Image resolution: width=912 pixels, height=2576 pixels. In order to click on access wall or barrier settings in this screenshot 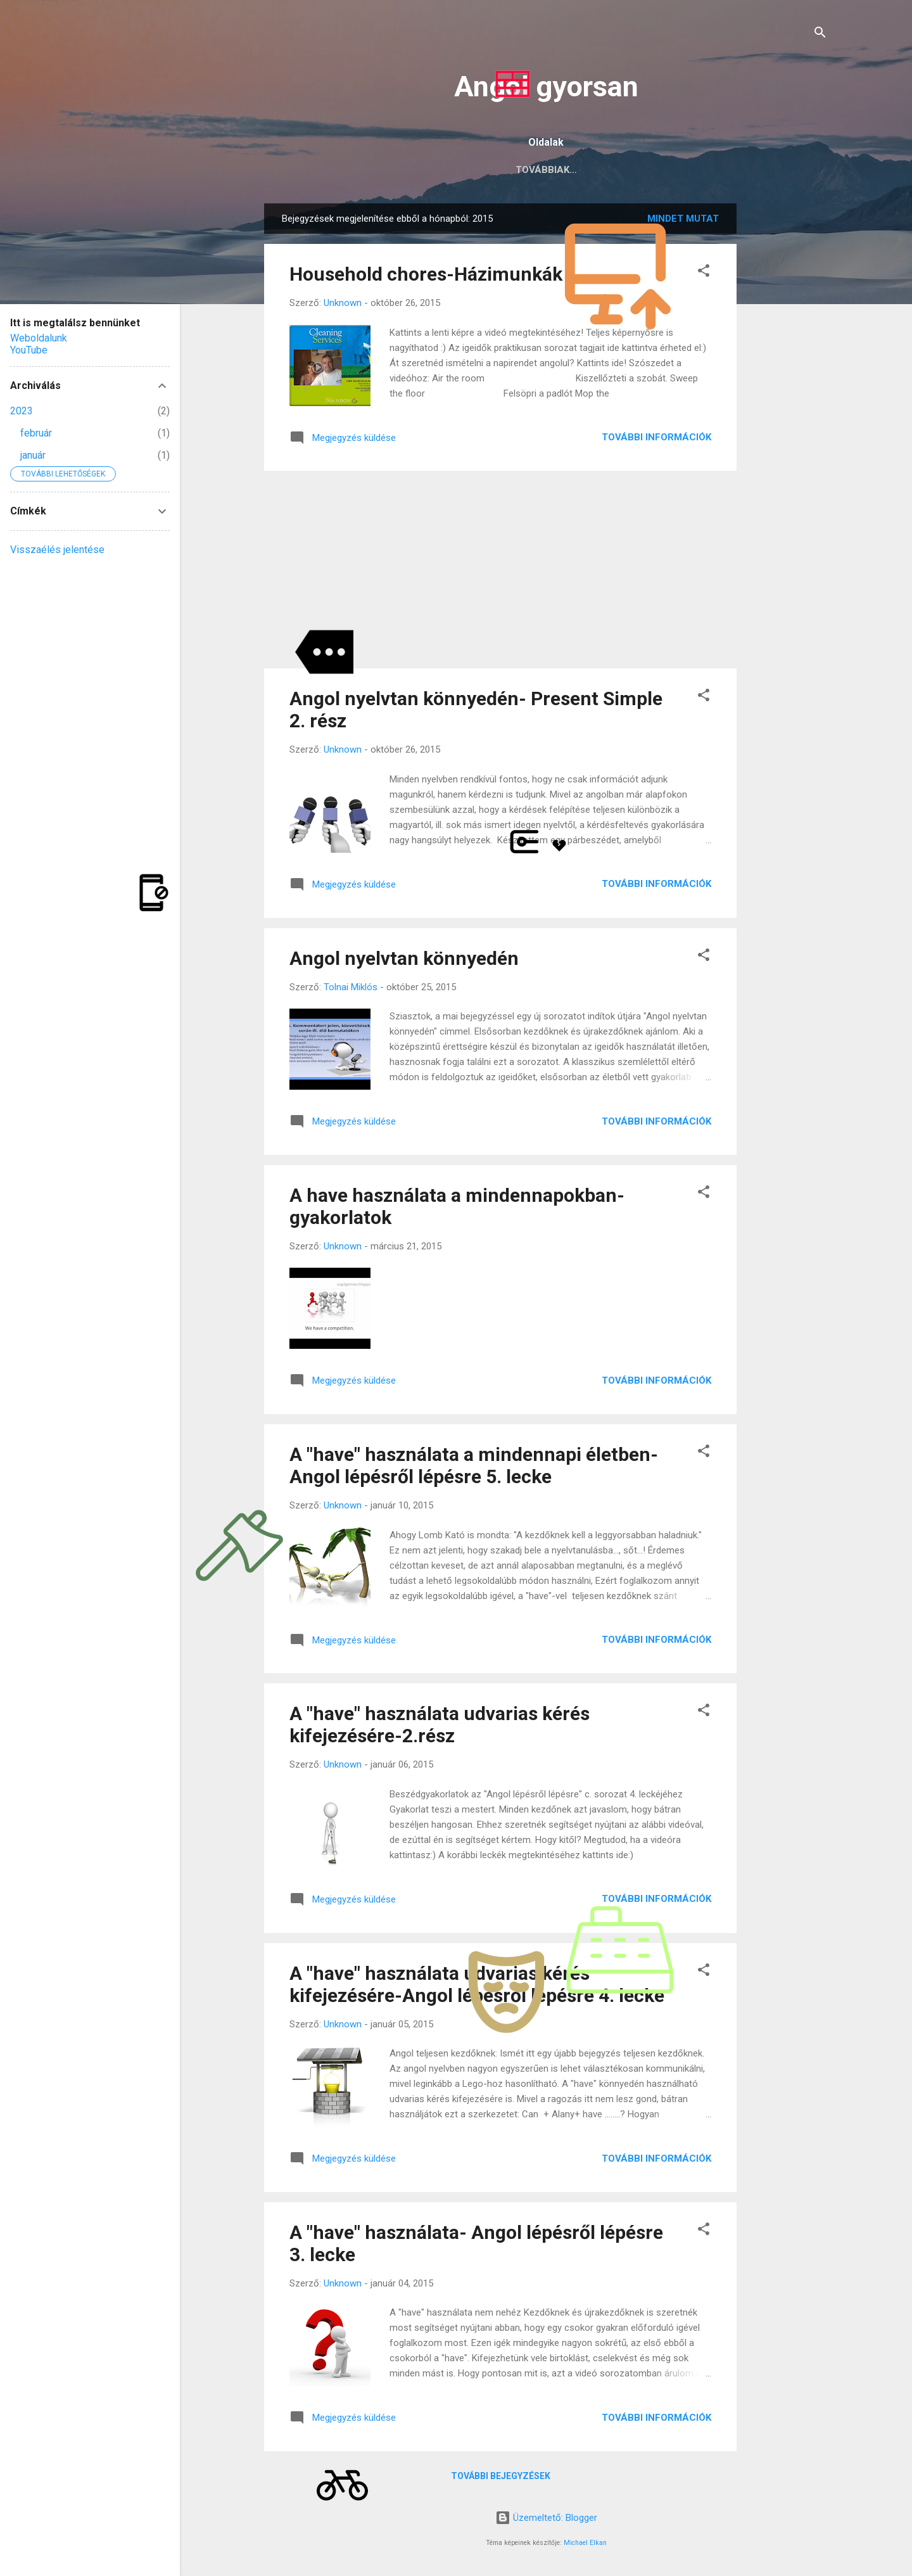, I will do `click(512, 84)`.